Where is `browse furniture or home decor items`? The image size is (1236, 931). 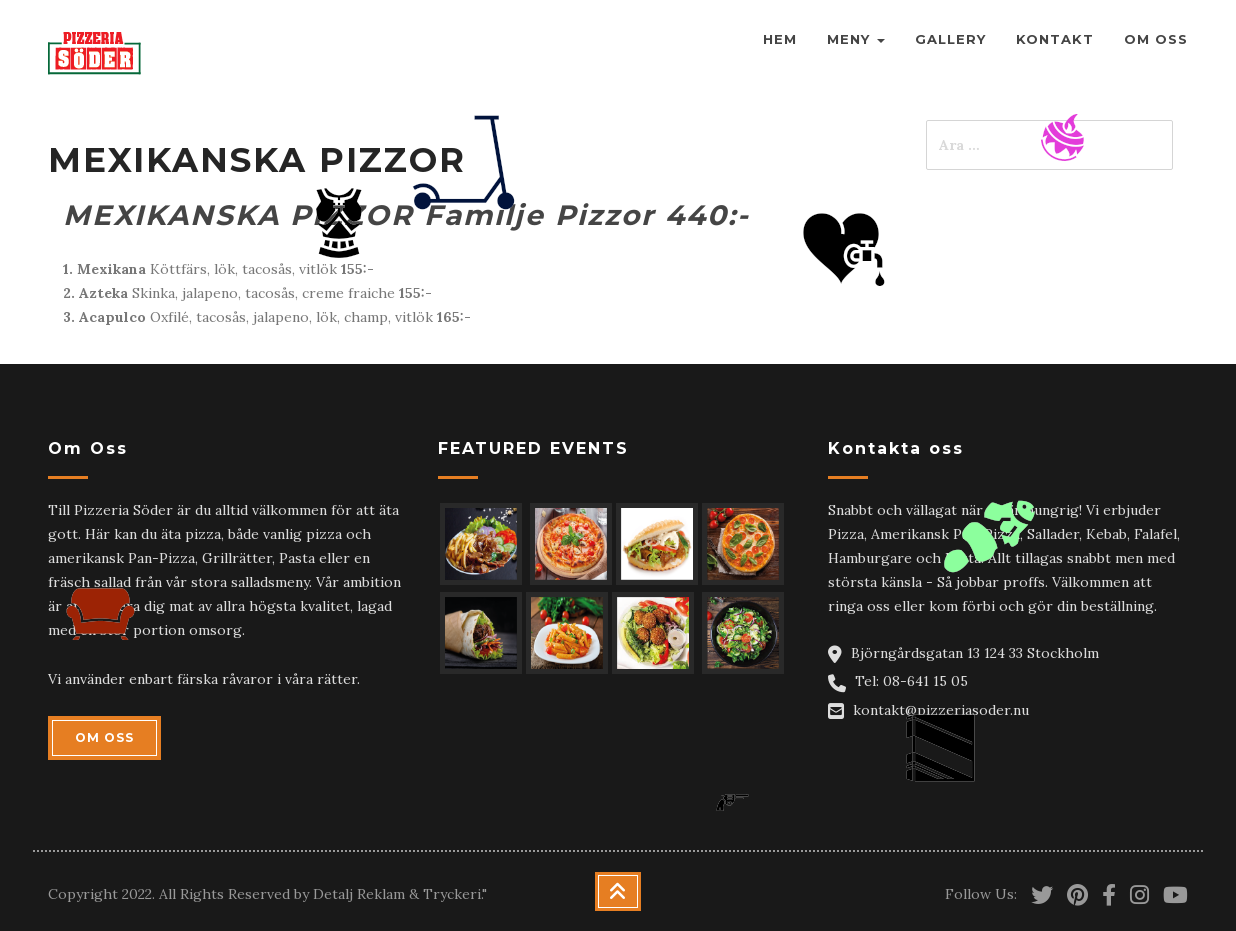
browse furniture or home decor items is located at coordinates (100, 614).